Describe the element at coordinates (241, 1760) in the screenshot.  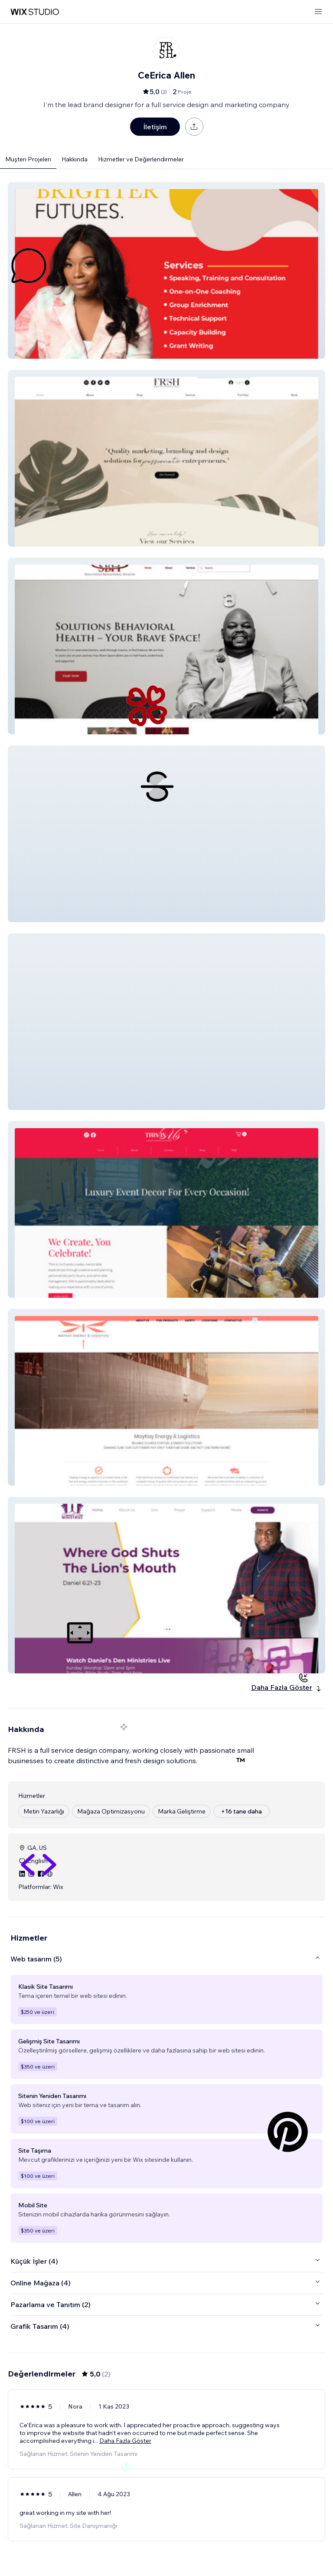
I see `indicates trademarked content or branding` at that location.